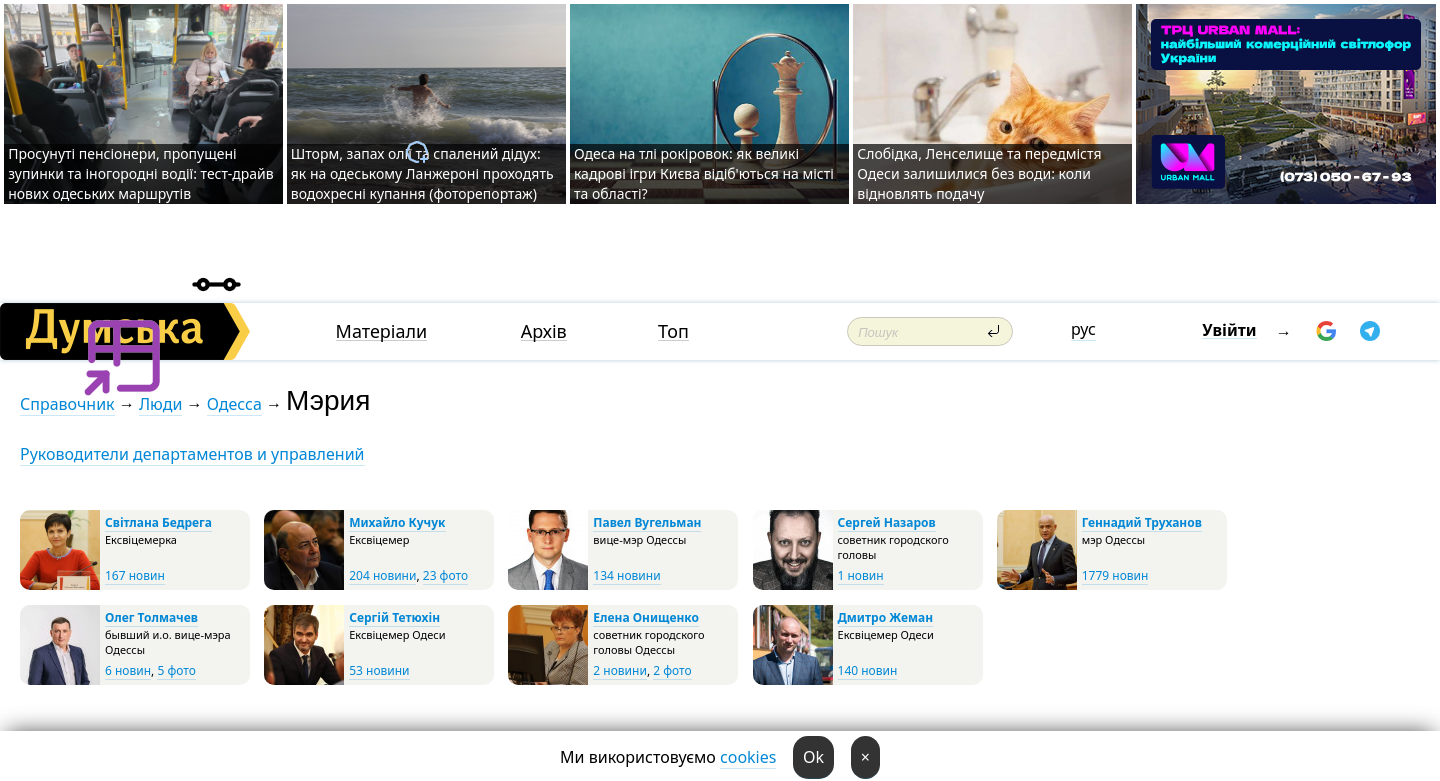 This screenshot has width=1440, height=781. I want to click on create a shortcut to this table, so click(124, 356).